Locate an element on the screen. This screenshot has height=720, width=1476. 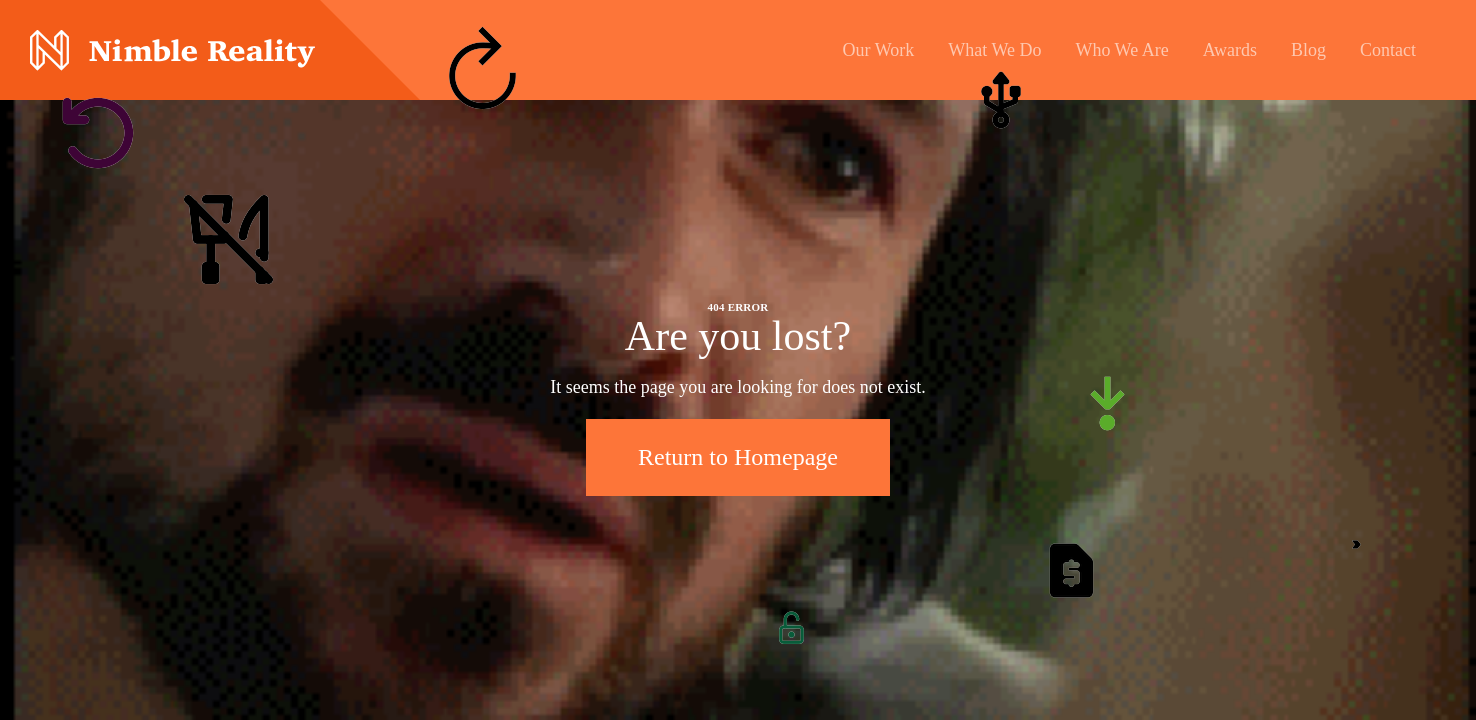
connect a USB device is located at coordinates (1001, 100).